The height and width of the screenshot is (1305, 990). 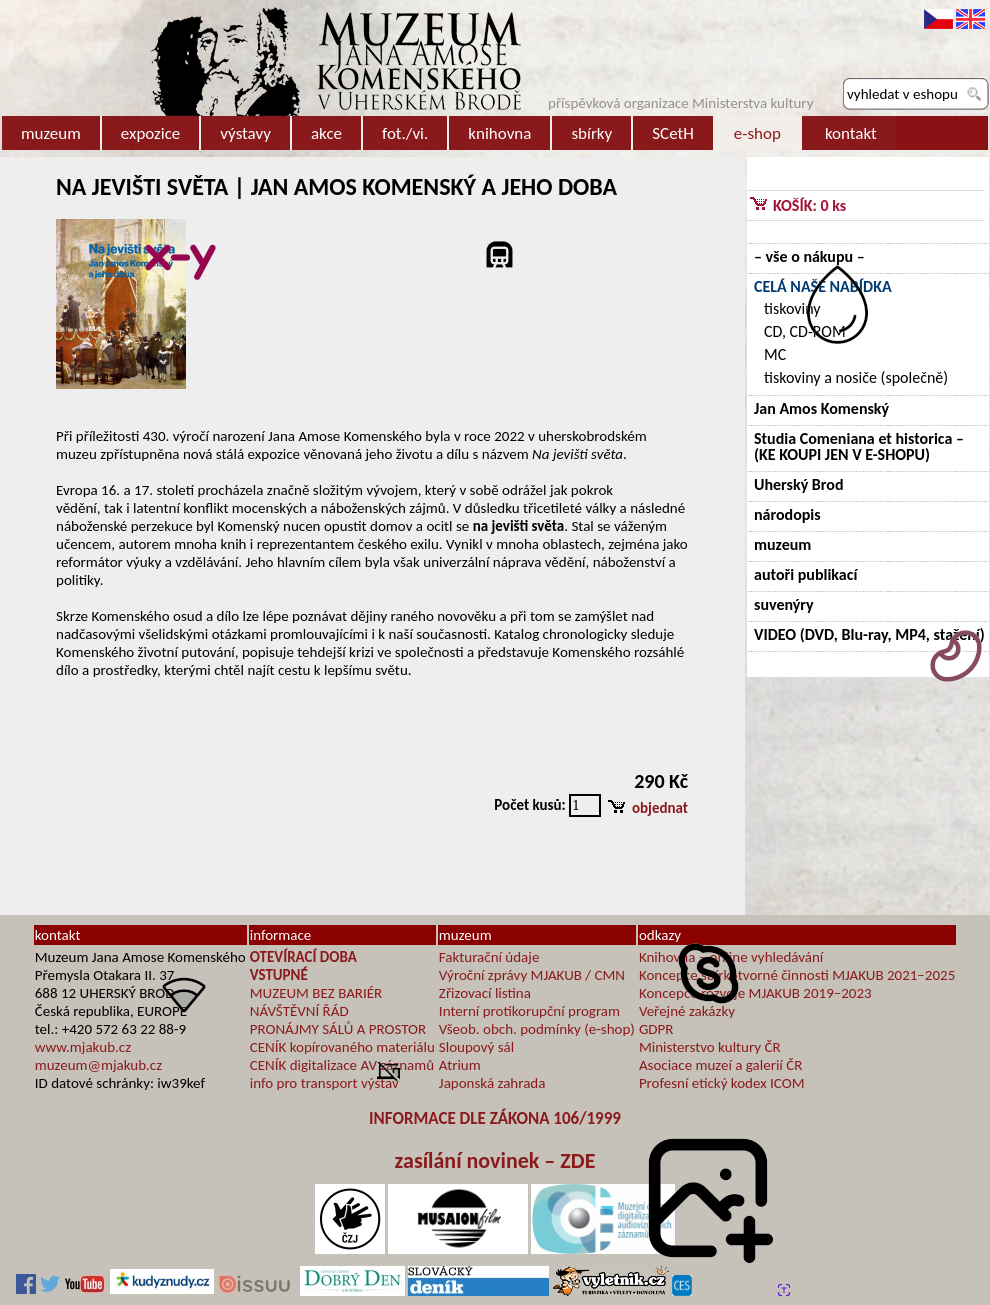 I want to click on access subway or metro transit information, so click(x=499, y=255).